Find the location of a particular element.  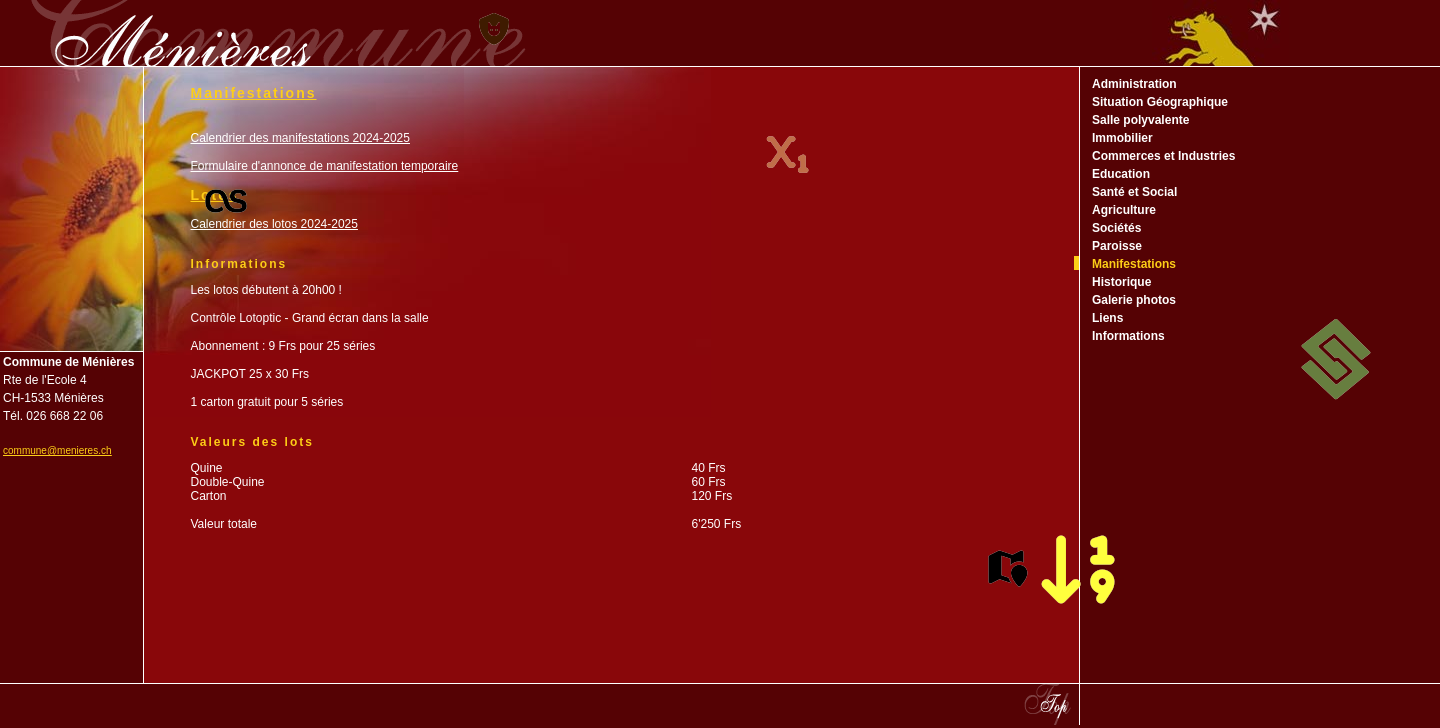

view map with marked location is located at coordinates (1006, 567).